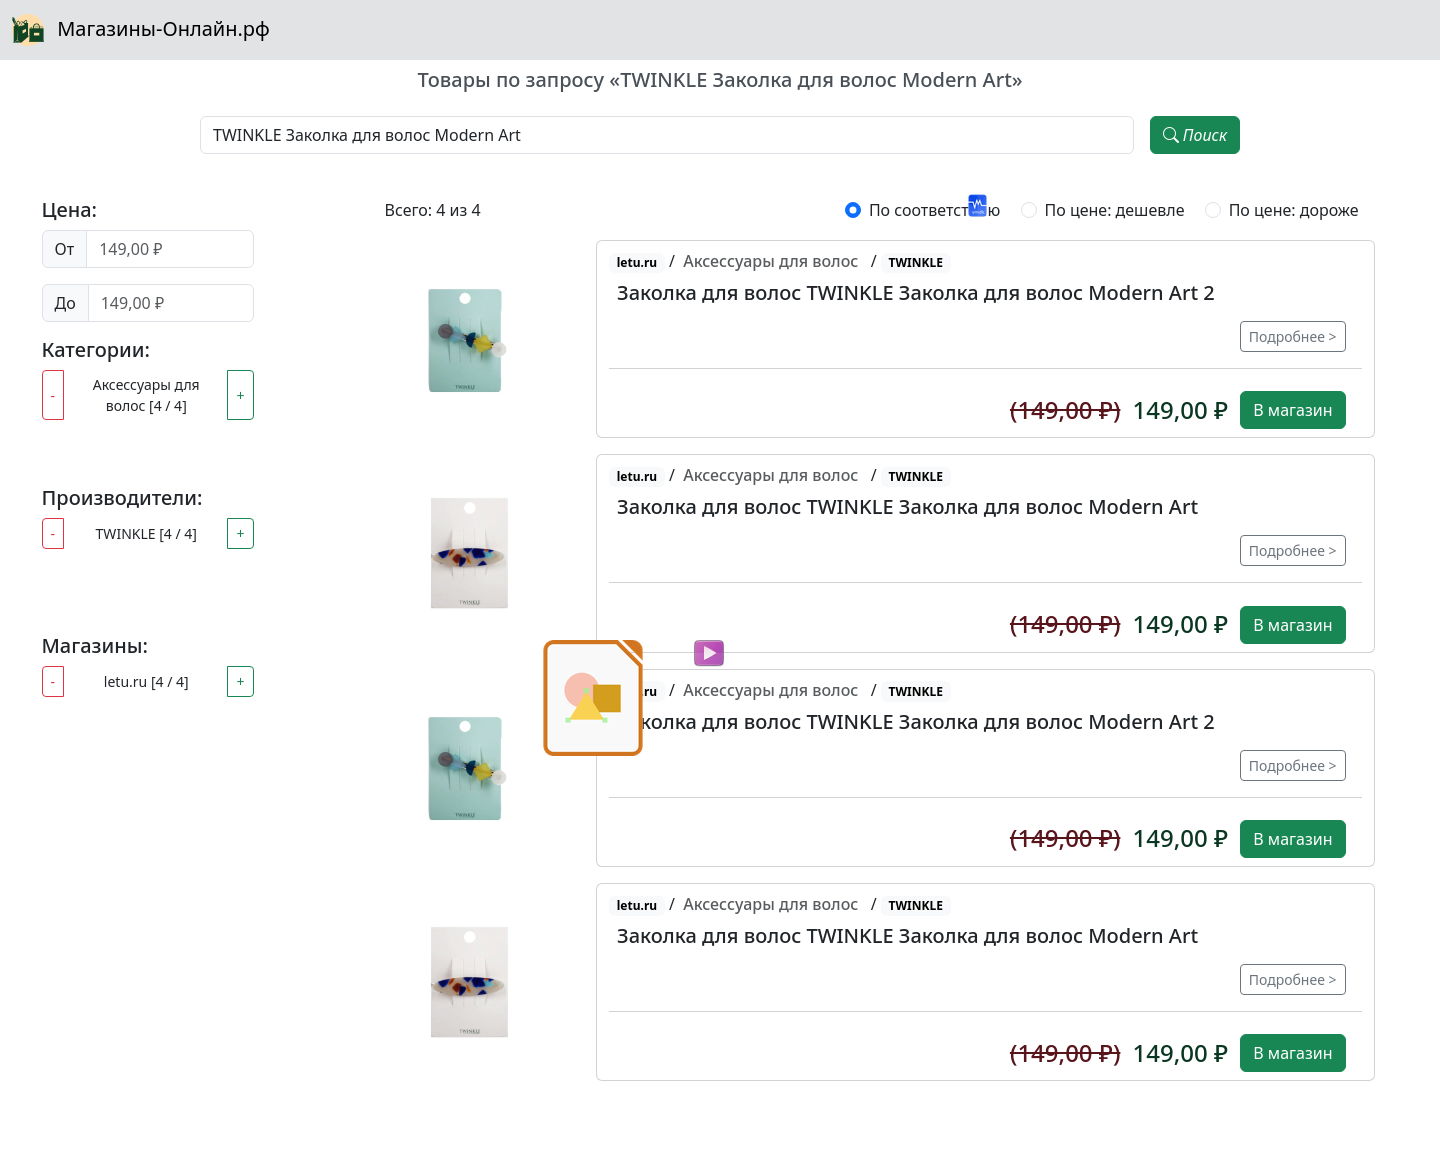 Image resolution: width=1440 pixels, height=1157 pixels. Describe the element at coordinates (709, 653) in the screenshot. I see `open the video player app` at that location.